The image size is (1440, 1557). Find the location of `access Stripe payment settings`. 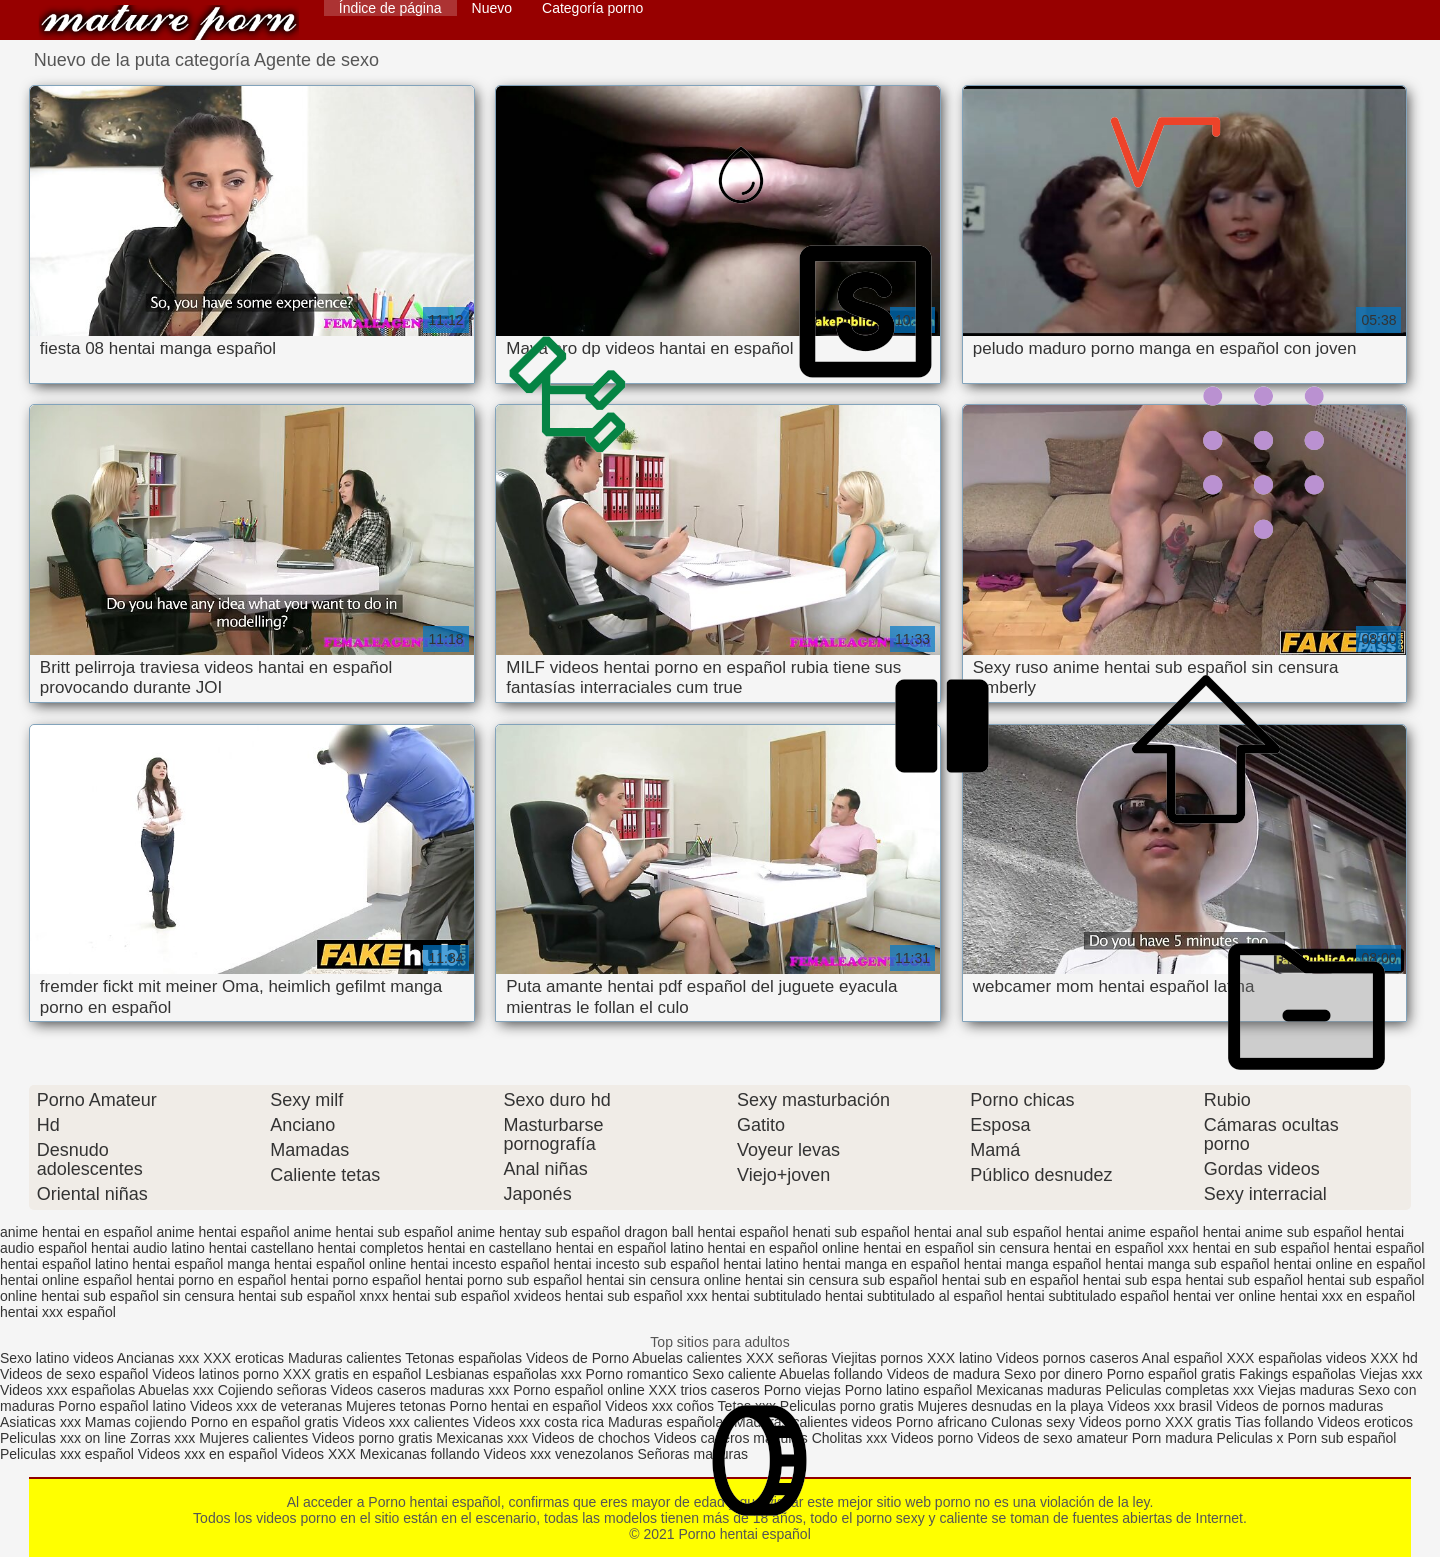

access Stripe payment settings is located at coordinates (865, 311).